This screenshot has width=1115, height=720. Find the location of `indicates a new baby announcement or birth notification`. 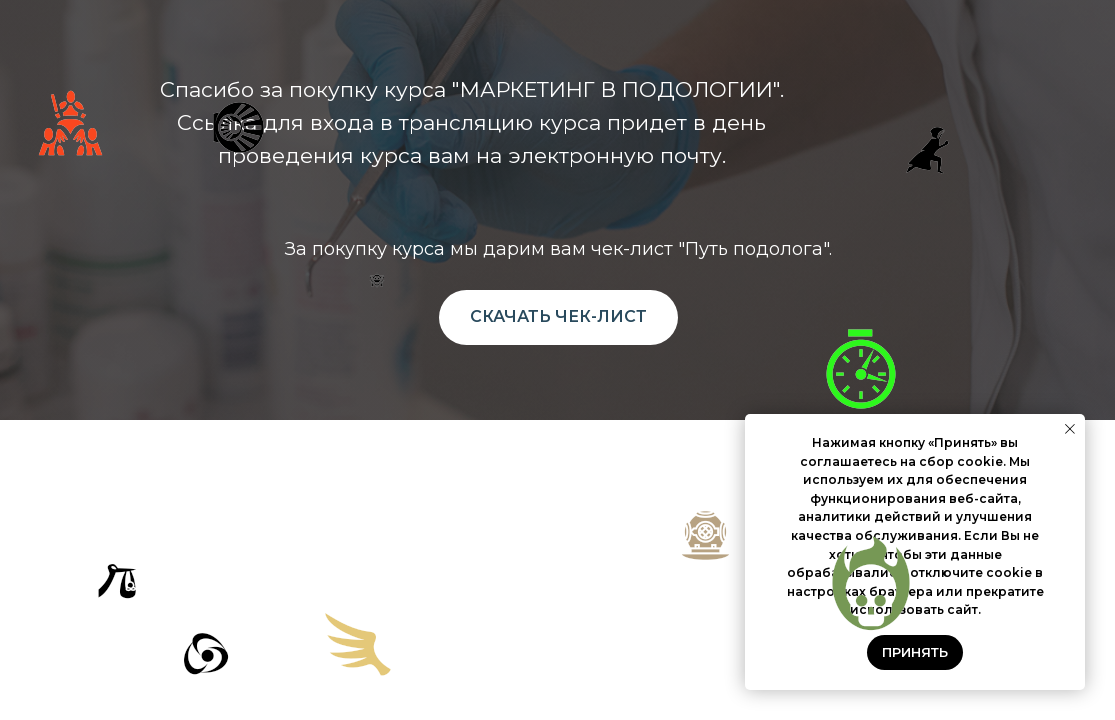

indicates a new baby announcement or birth notification is located at coordinates (117, 579).